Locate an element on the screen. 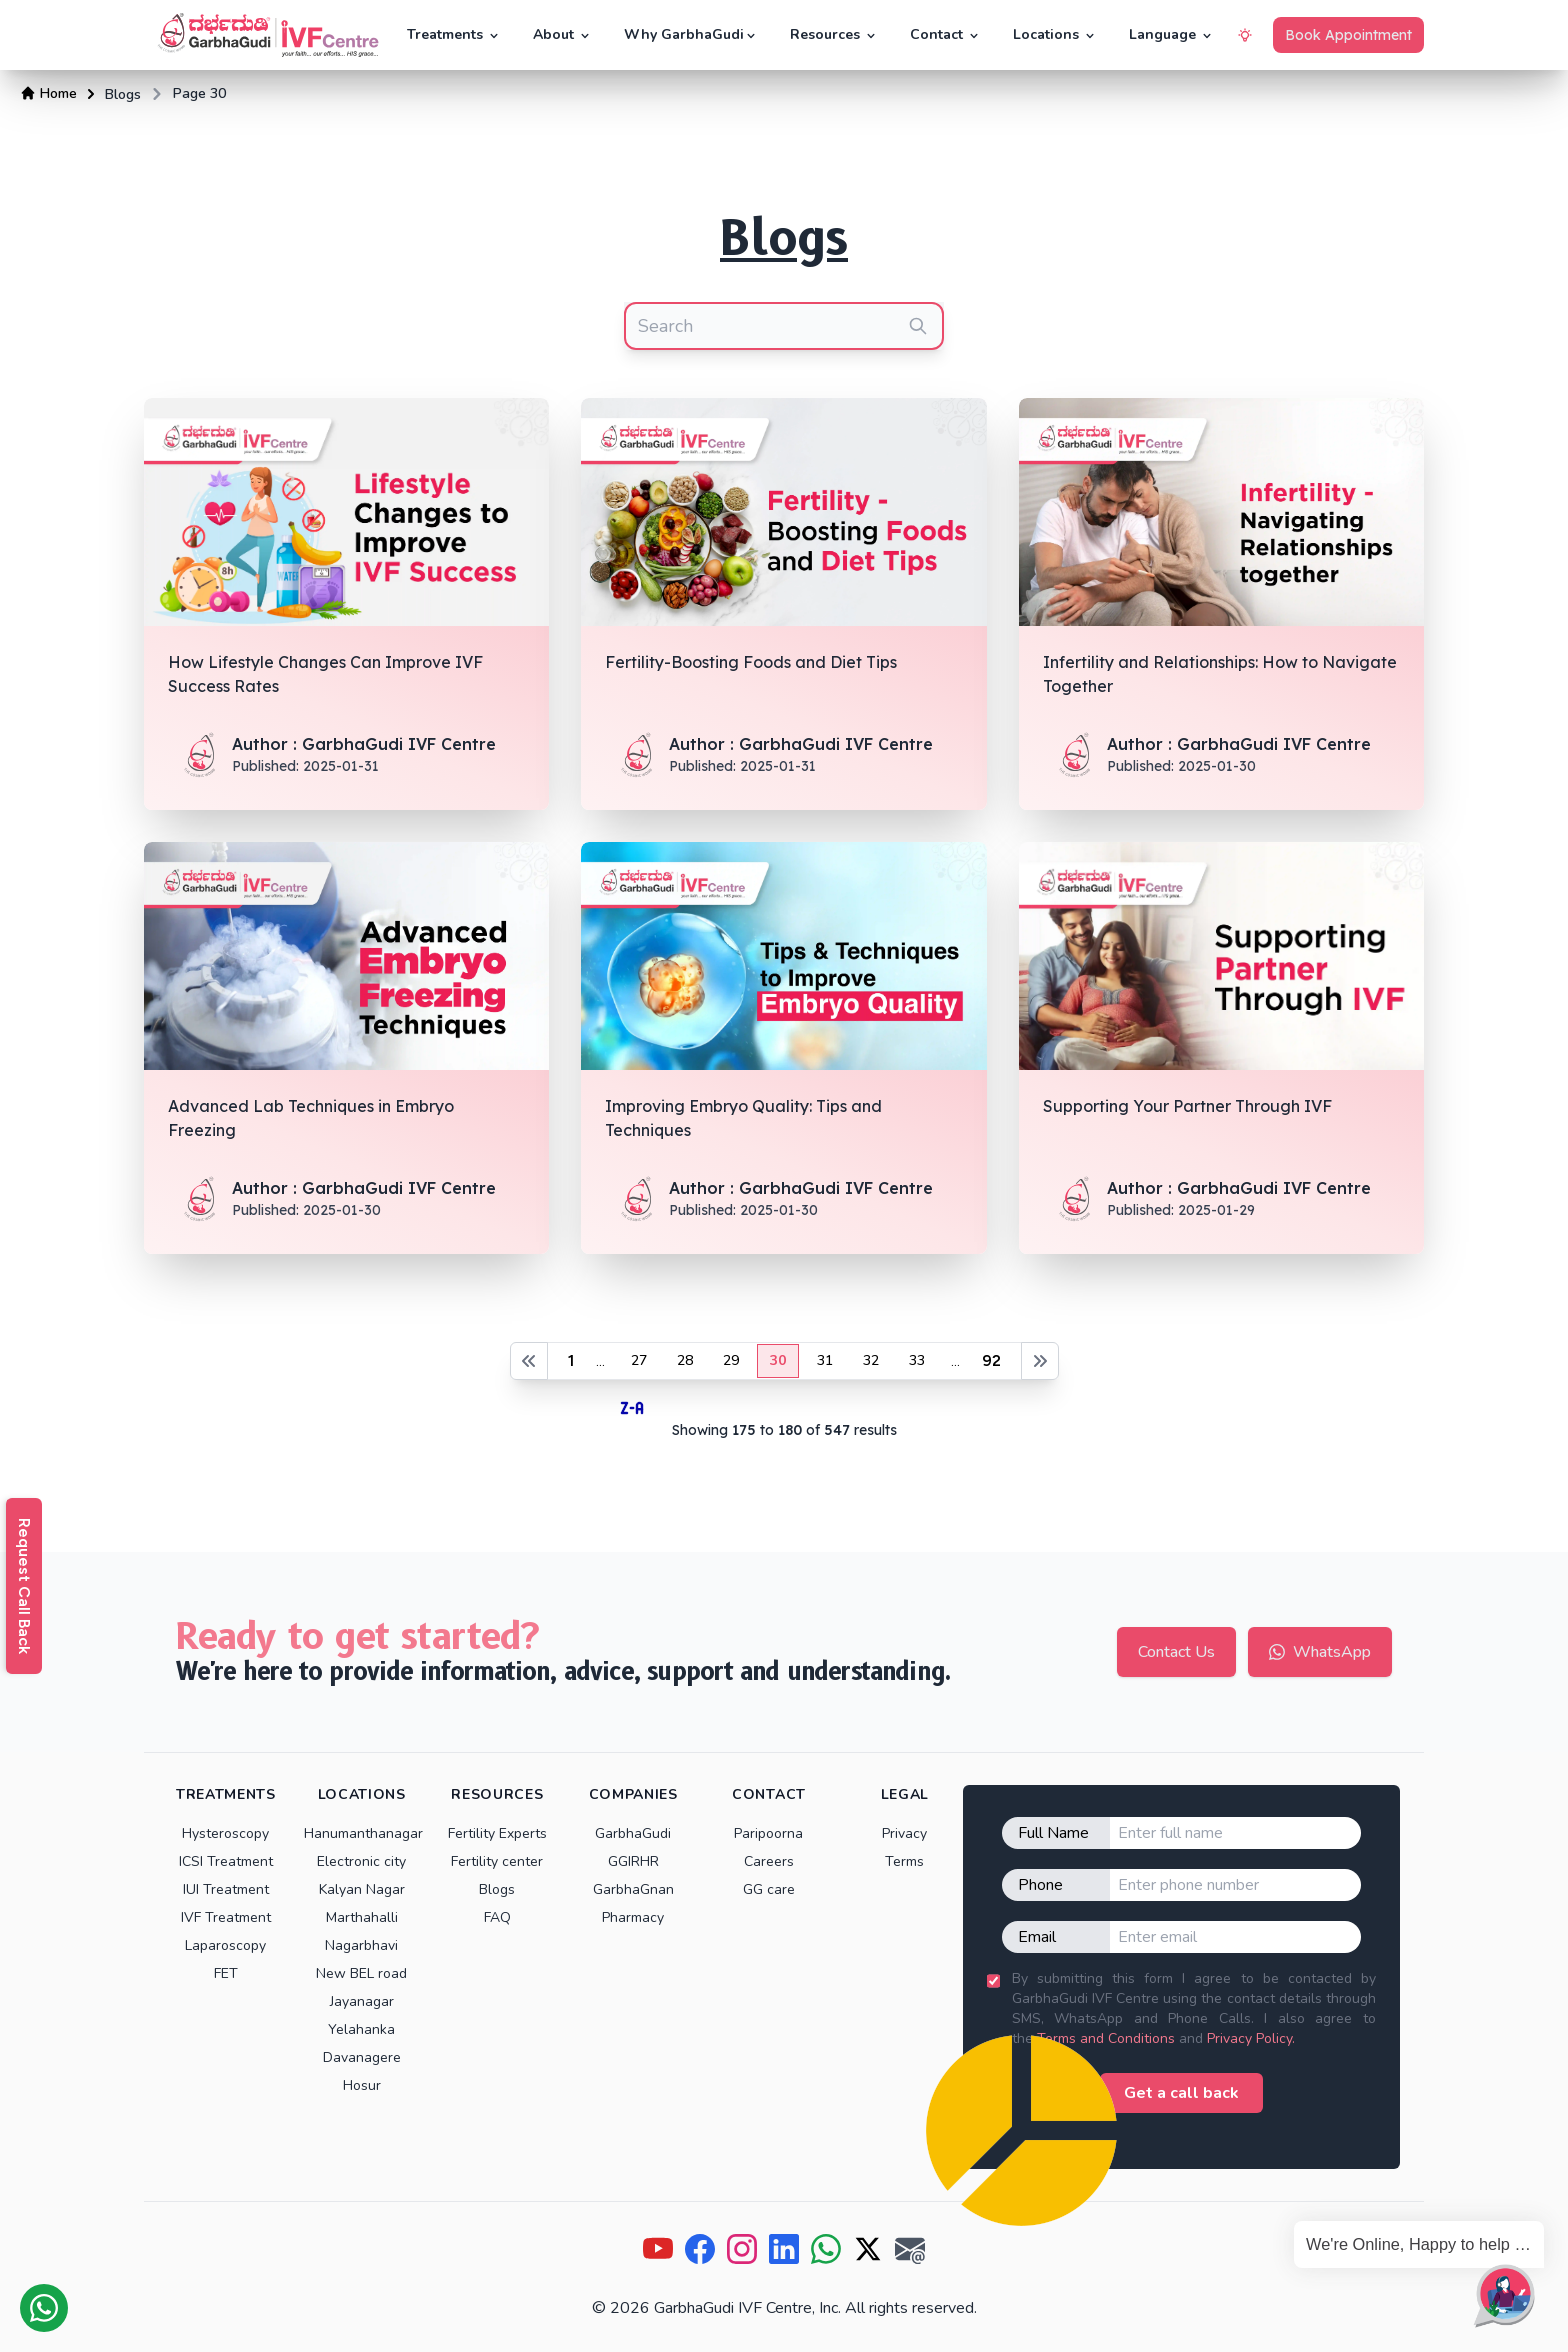 Image resolution: width=1568 pixels, height=2352 pixels. sort items in reverse alphabetical order is located at coordinates (632, 1408).